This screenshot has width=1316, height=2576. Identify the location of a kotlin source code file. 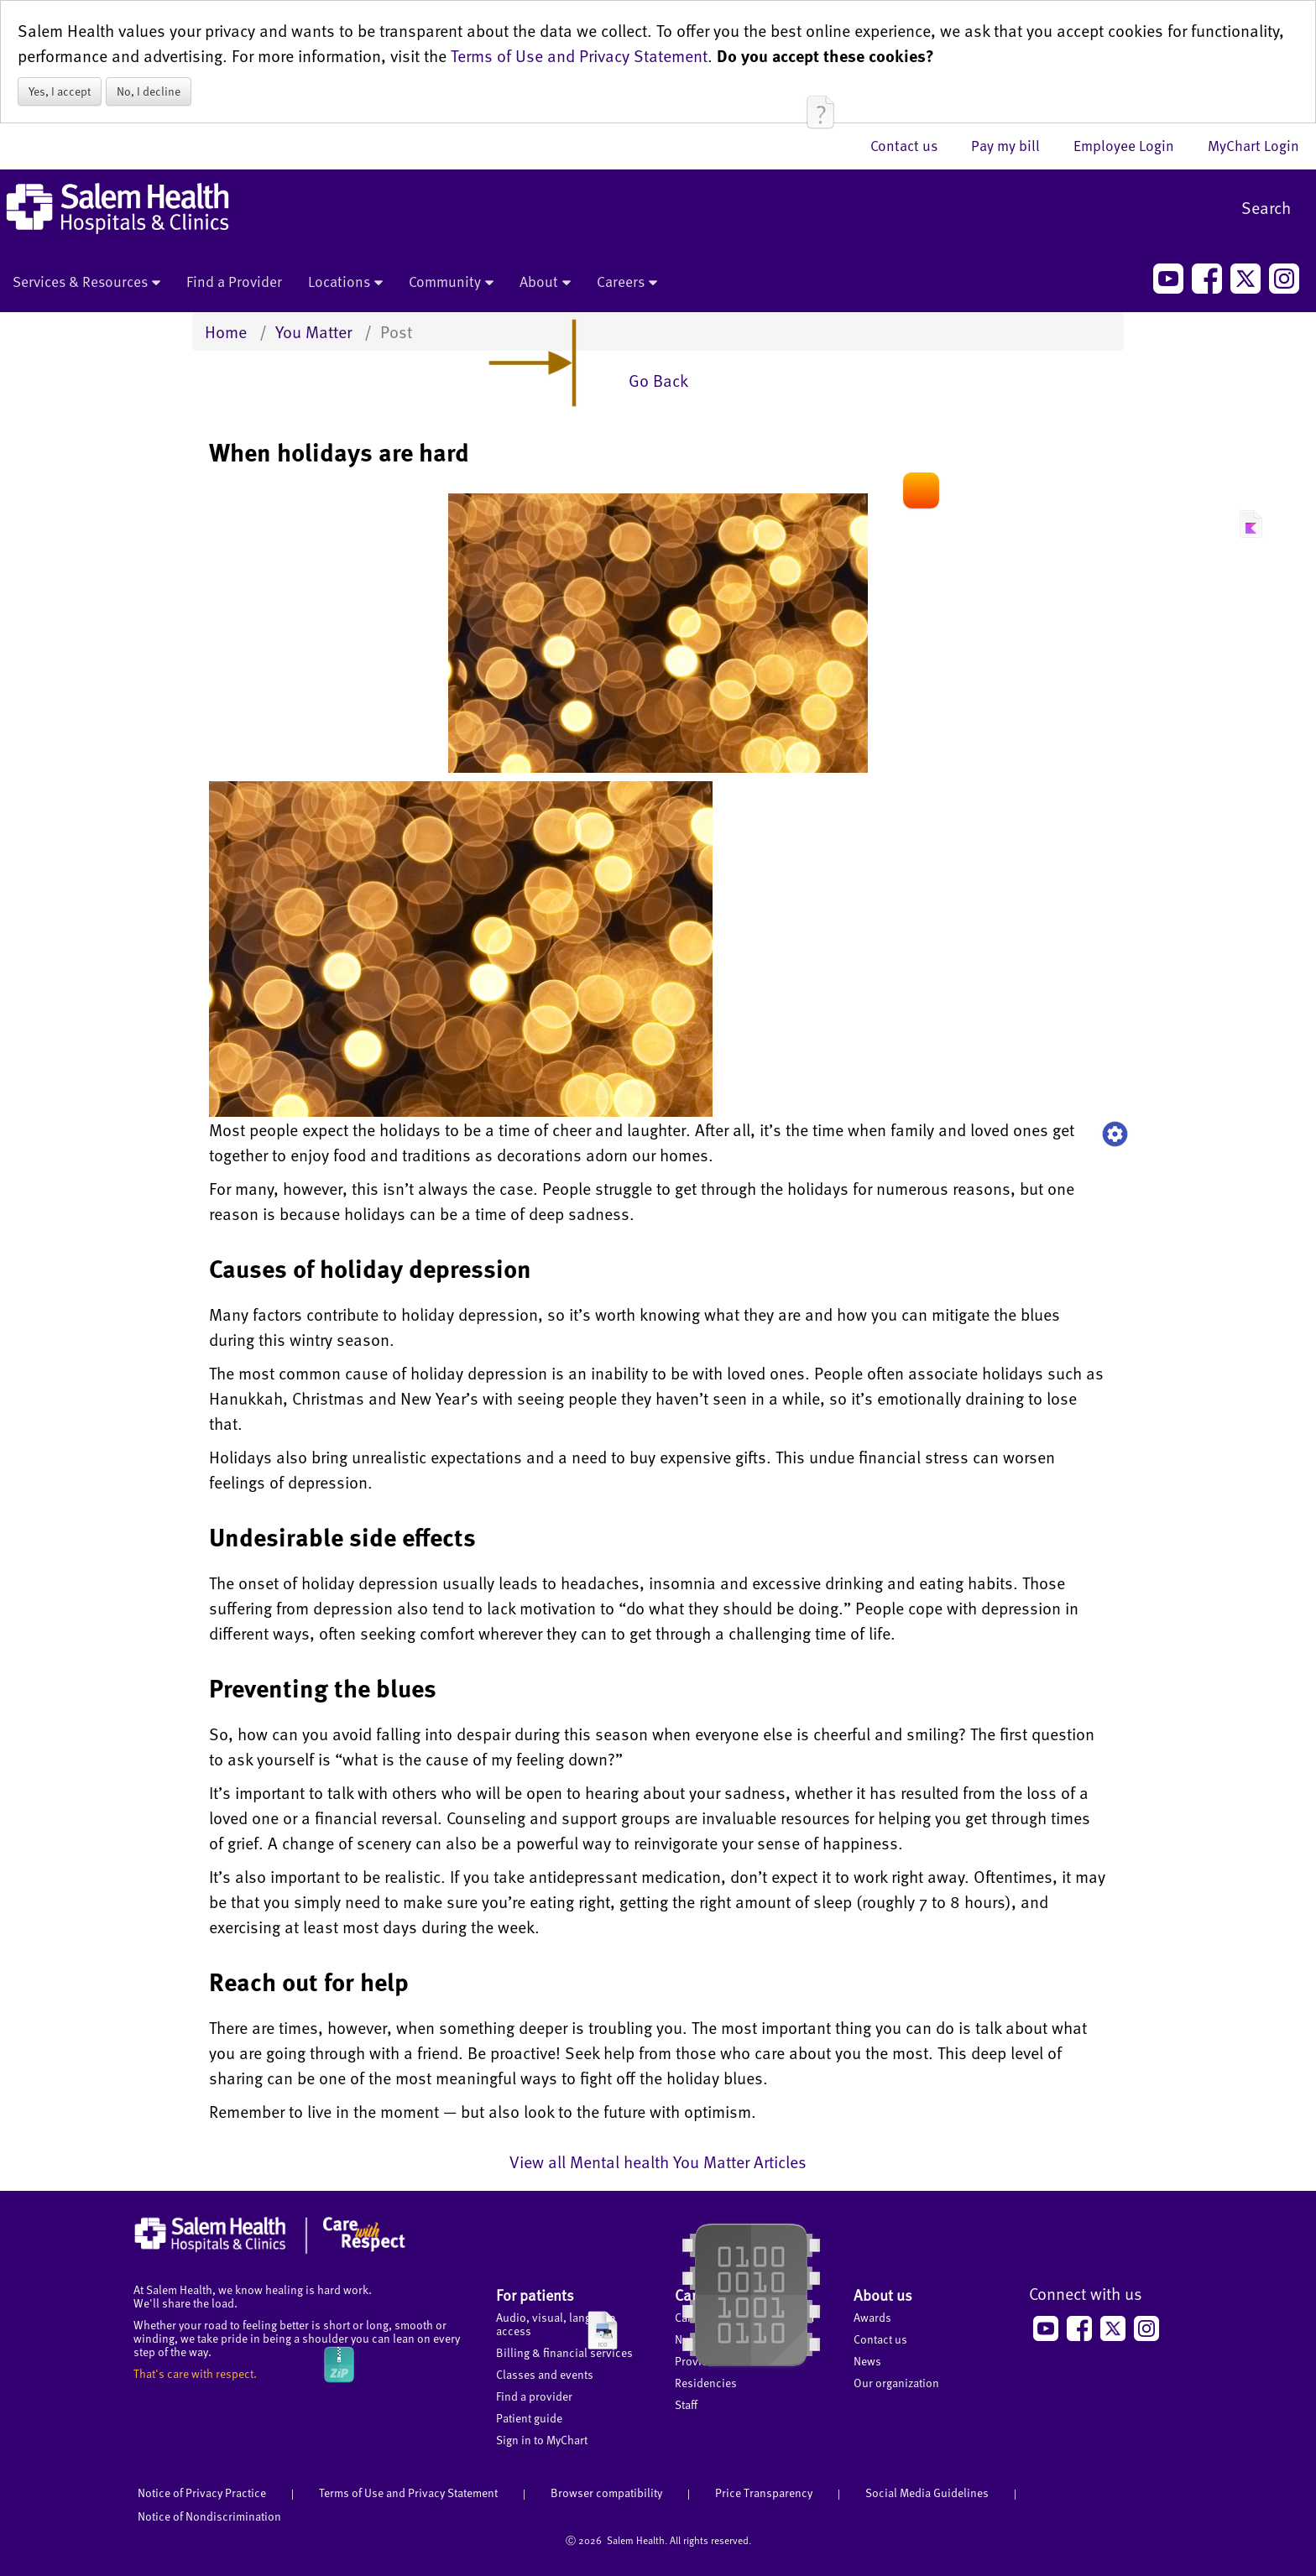
(1251, 524).